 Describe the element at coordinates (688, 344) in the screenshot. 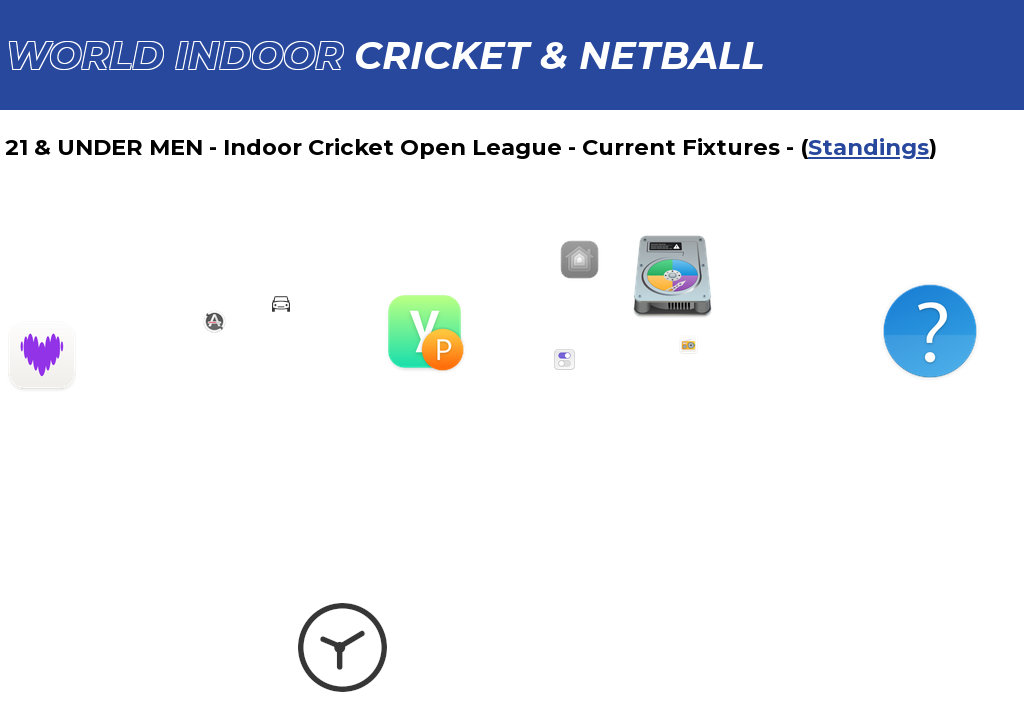

I see `open goodvibes internet radio app` at that location.